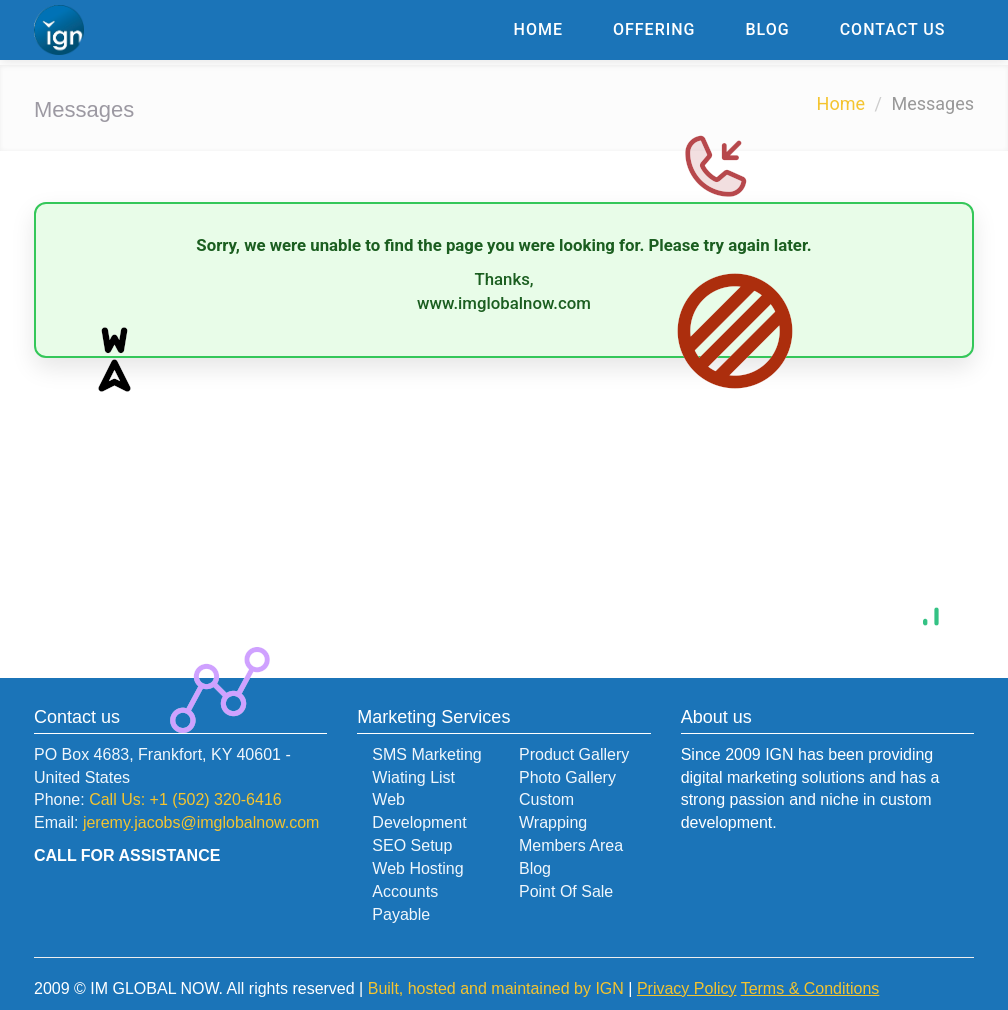  What do you see at coordinates (717, 165) in the screenshot?
I see `incoming call notification` at bounding box center [717, 165].